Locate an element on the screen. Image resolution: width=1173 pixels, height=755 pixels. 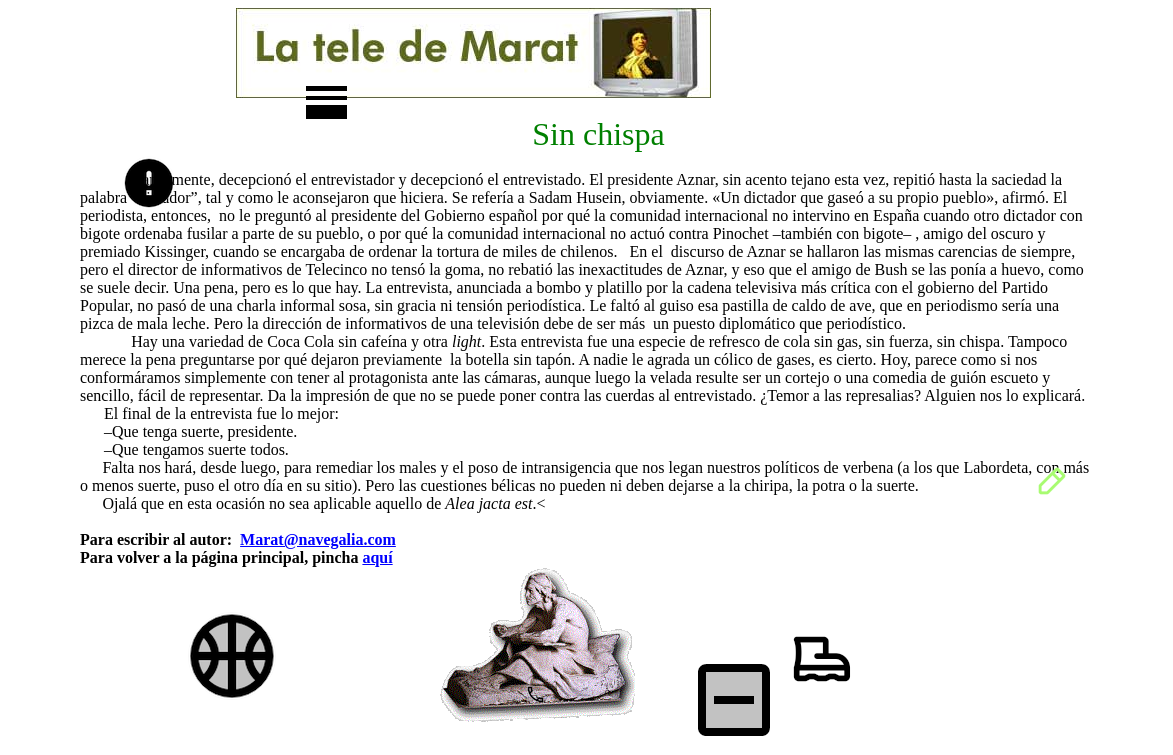
edit content or text is located at coordinates (1051, 481).